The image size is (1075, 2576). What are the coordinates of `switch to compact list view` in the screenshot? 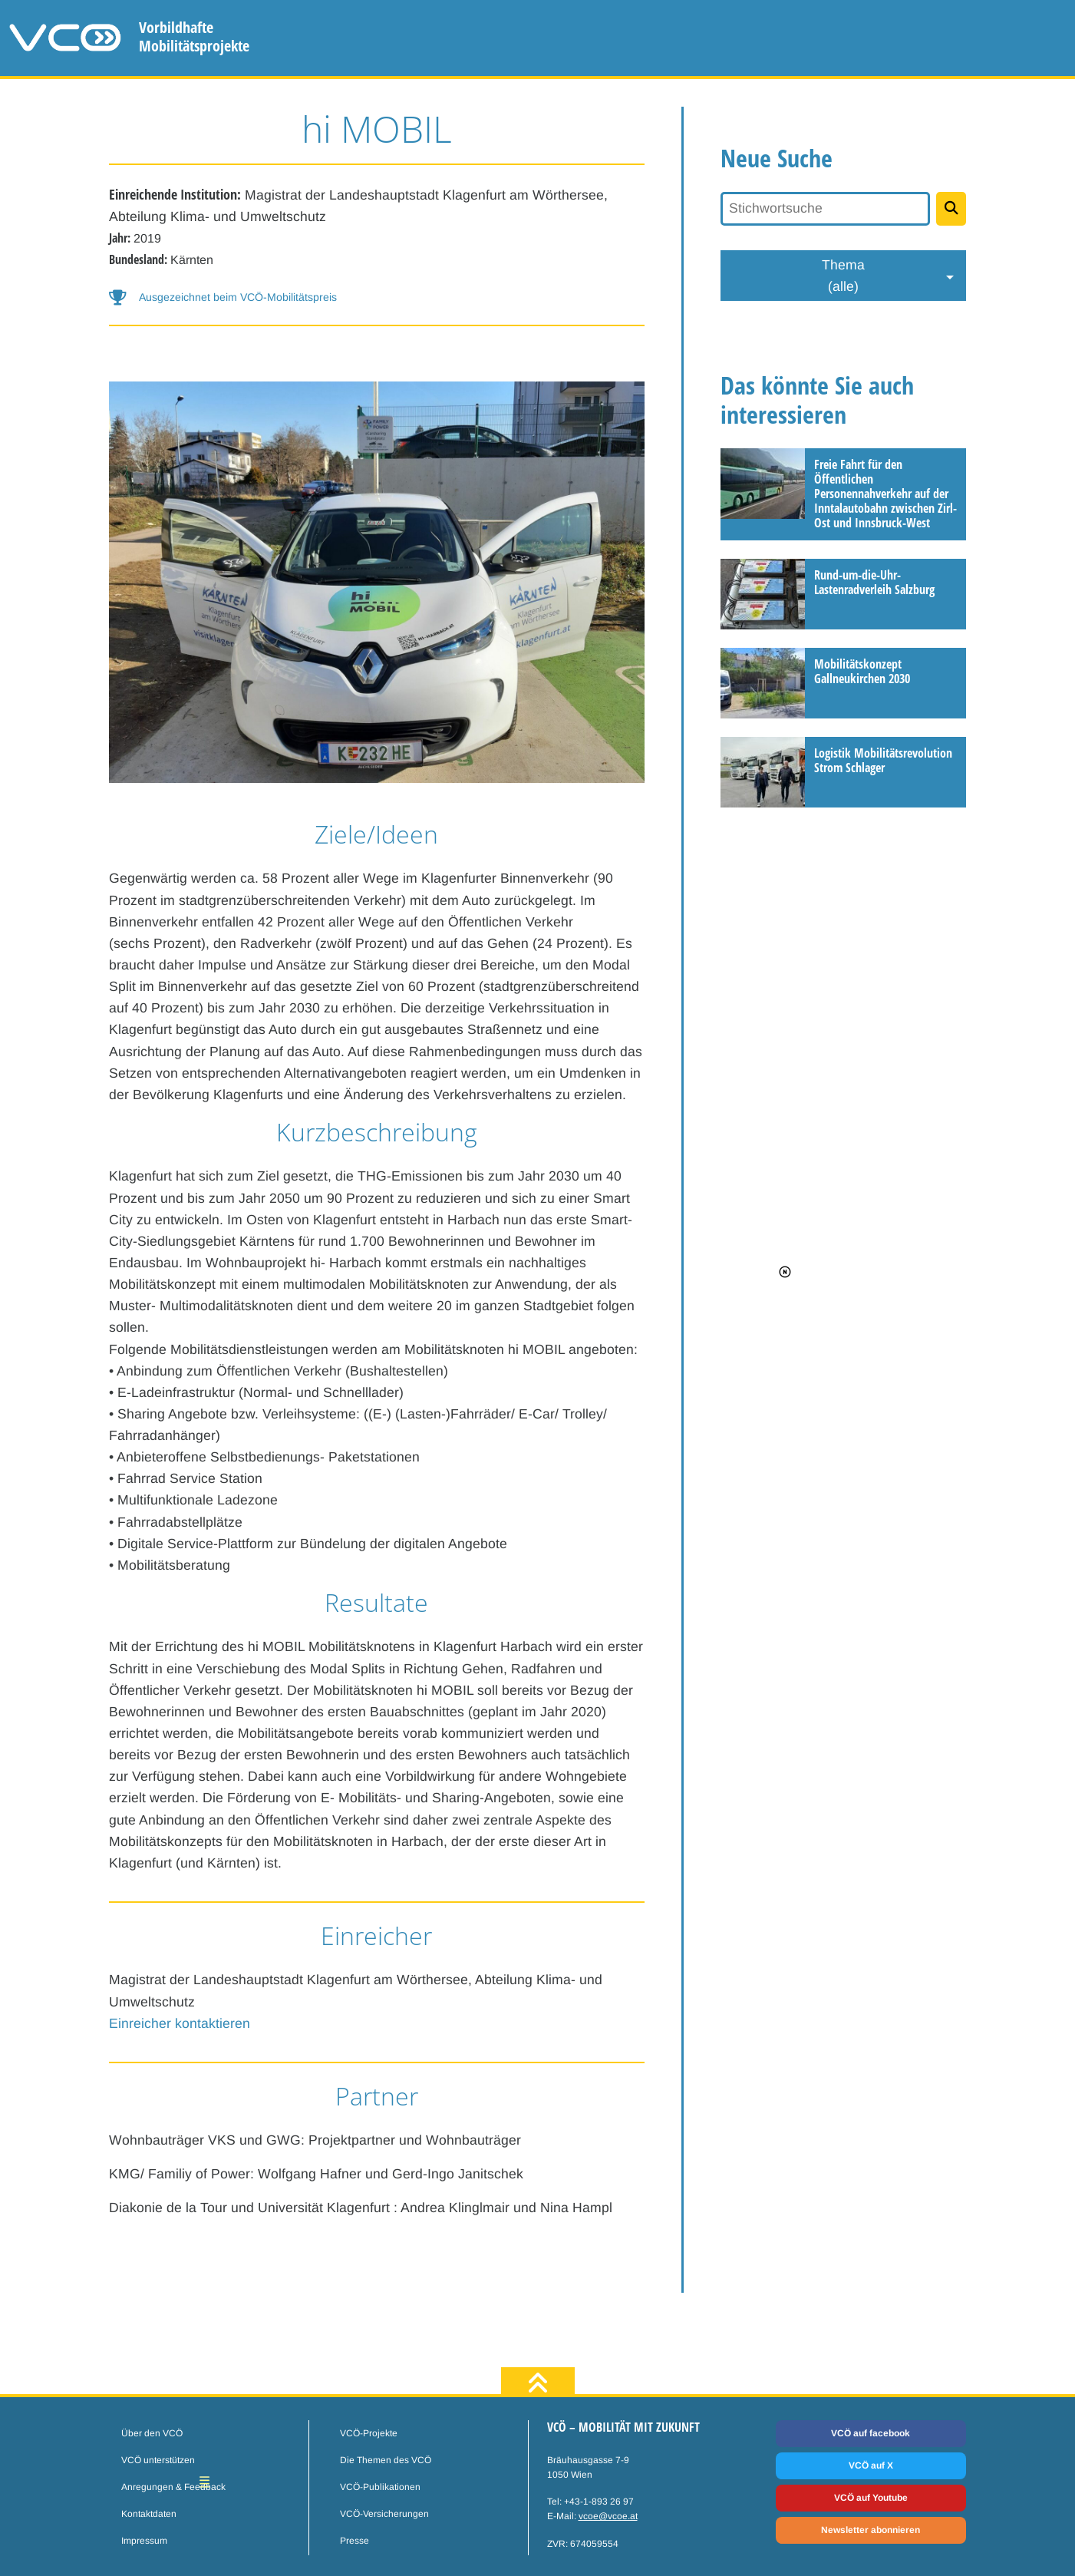 It's located at (204, 2482).